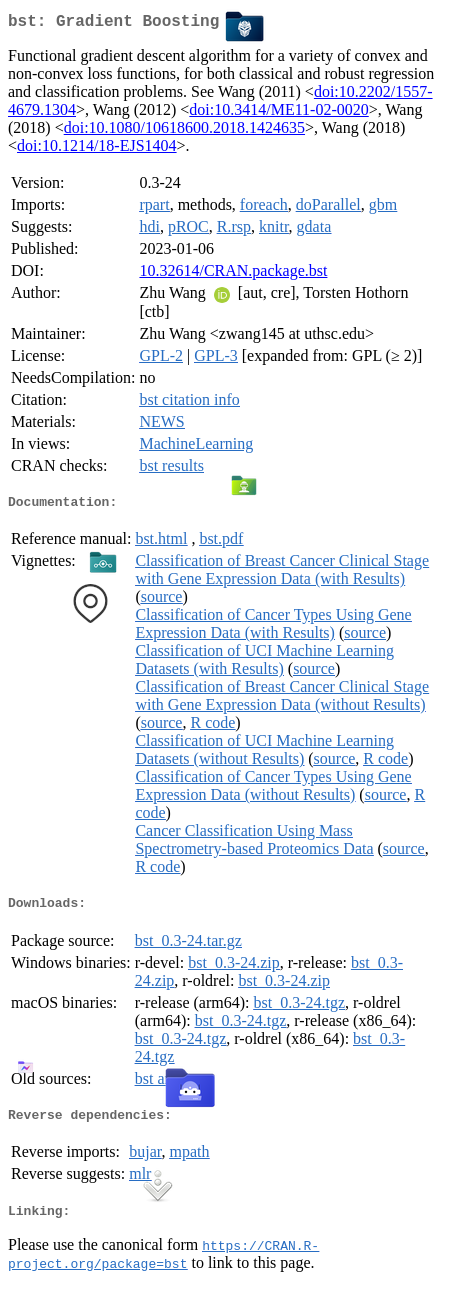 Image resolution: width=451 pixels, height=1304 pixels. I want to click on open folder containing rexus gaming files, so click(244, 27).